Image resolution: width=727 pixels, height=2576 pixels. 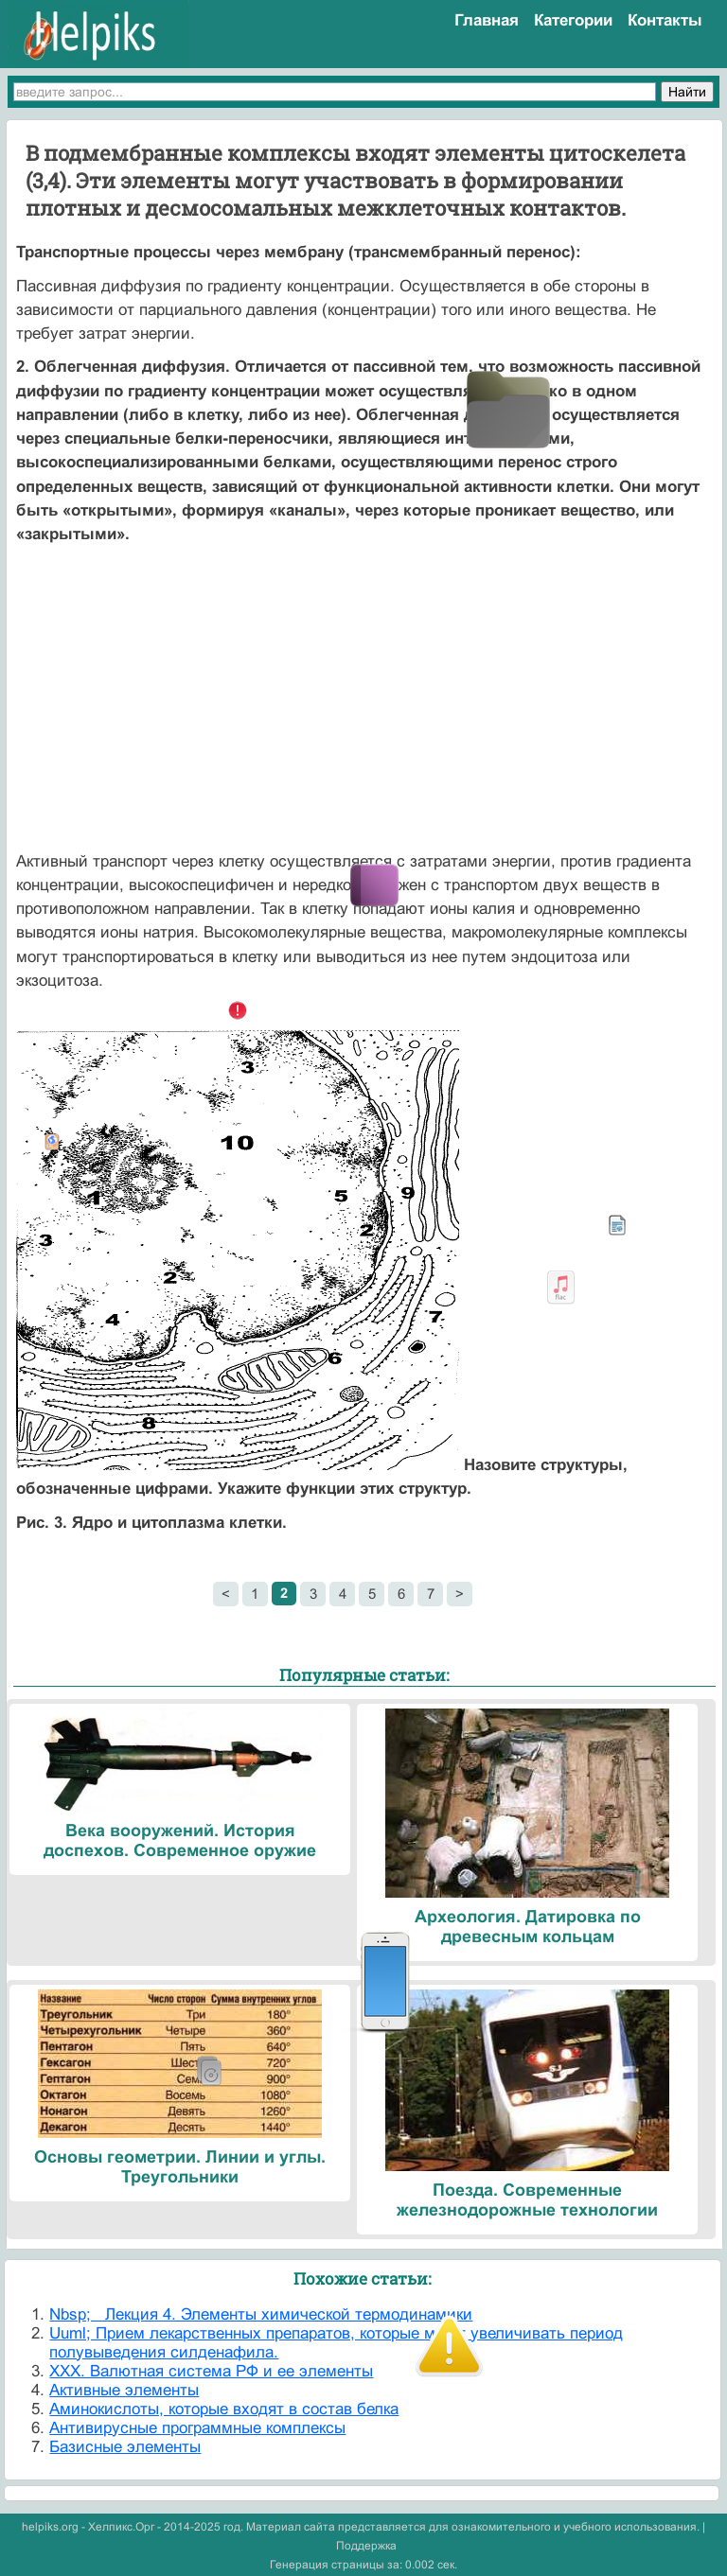 I want to click on a libreoffice web document file type, so click(x=617, y=1225).